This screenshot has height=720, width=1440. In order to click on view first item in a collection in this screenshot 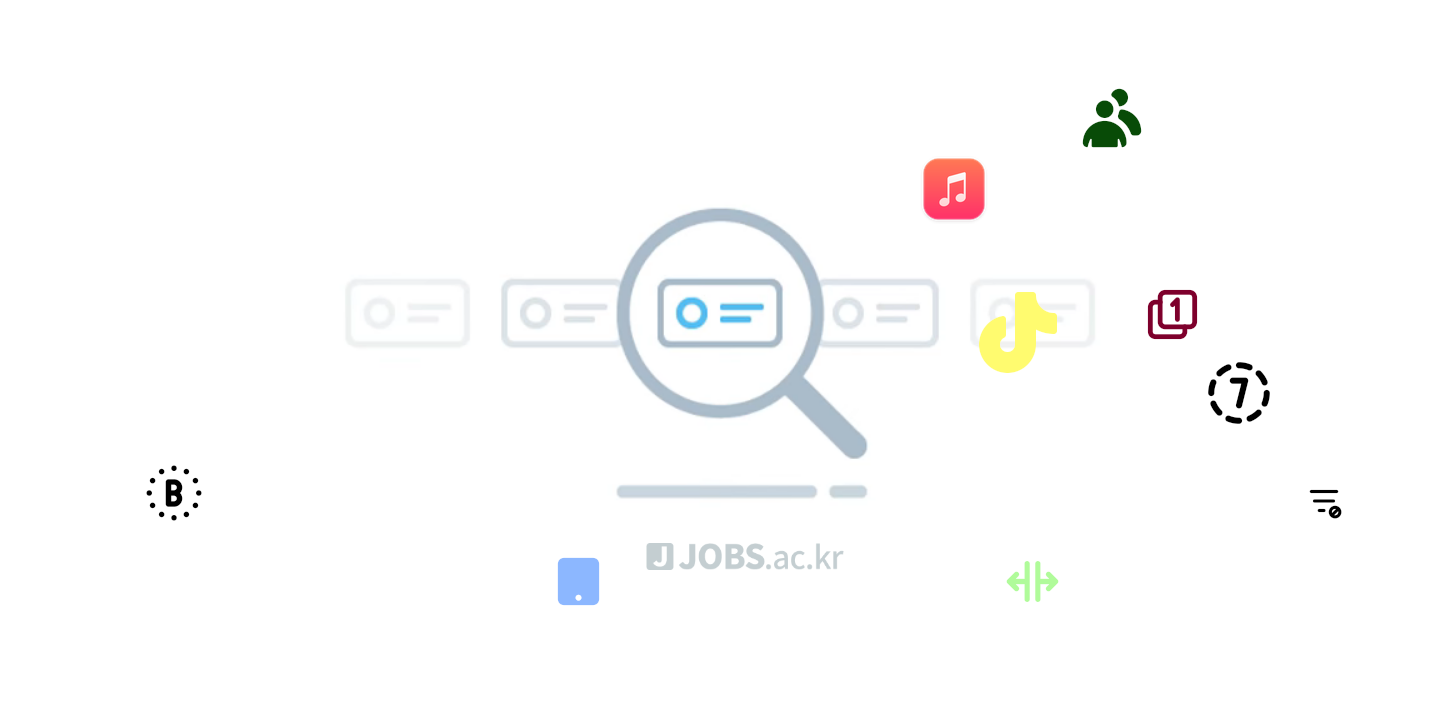, I will do `click(1172, 314)`.